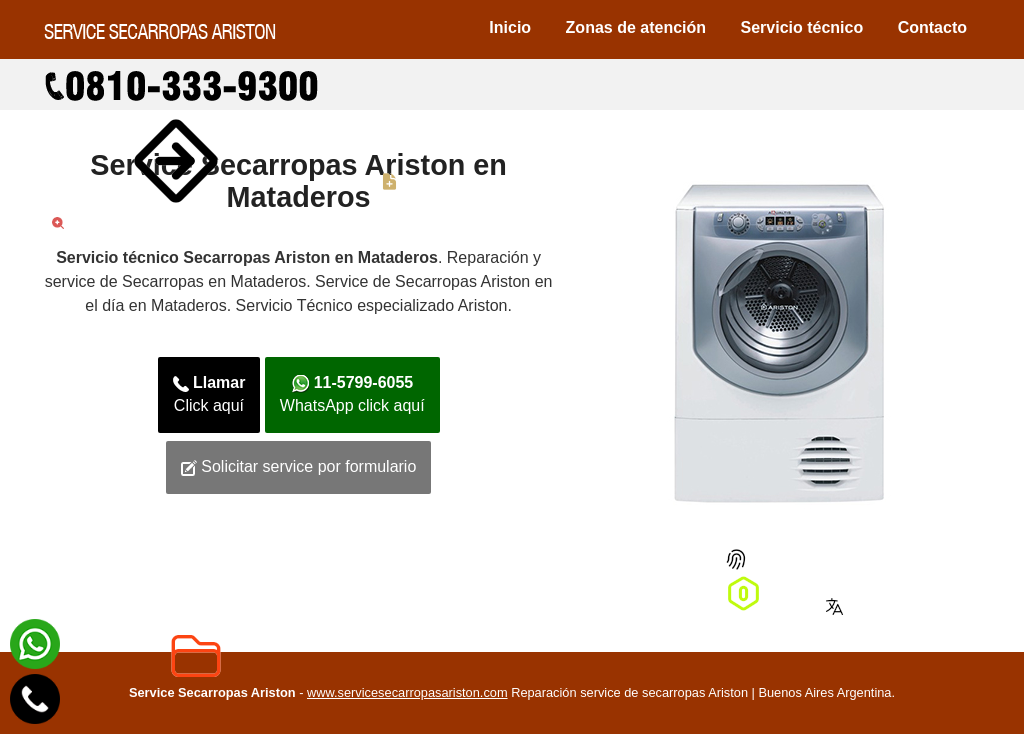  Describe the element at coordinates (196, 656) in the screenshot. I see `access files and documents` at that location.